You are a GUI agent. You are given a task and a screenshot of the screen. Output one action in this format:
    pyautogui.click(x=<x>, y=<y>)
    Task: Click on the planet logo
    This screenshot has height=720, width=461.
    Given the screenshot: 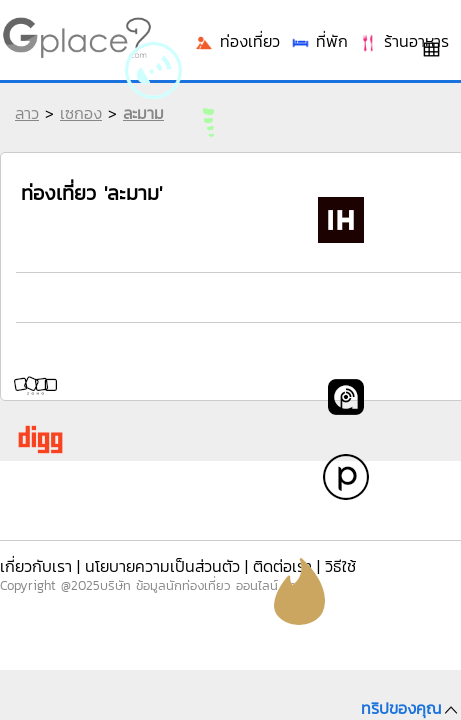 What is the action you would take?
    pyautogui.click(x=346, y=477)
    